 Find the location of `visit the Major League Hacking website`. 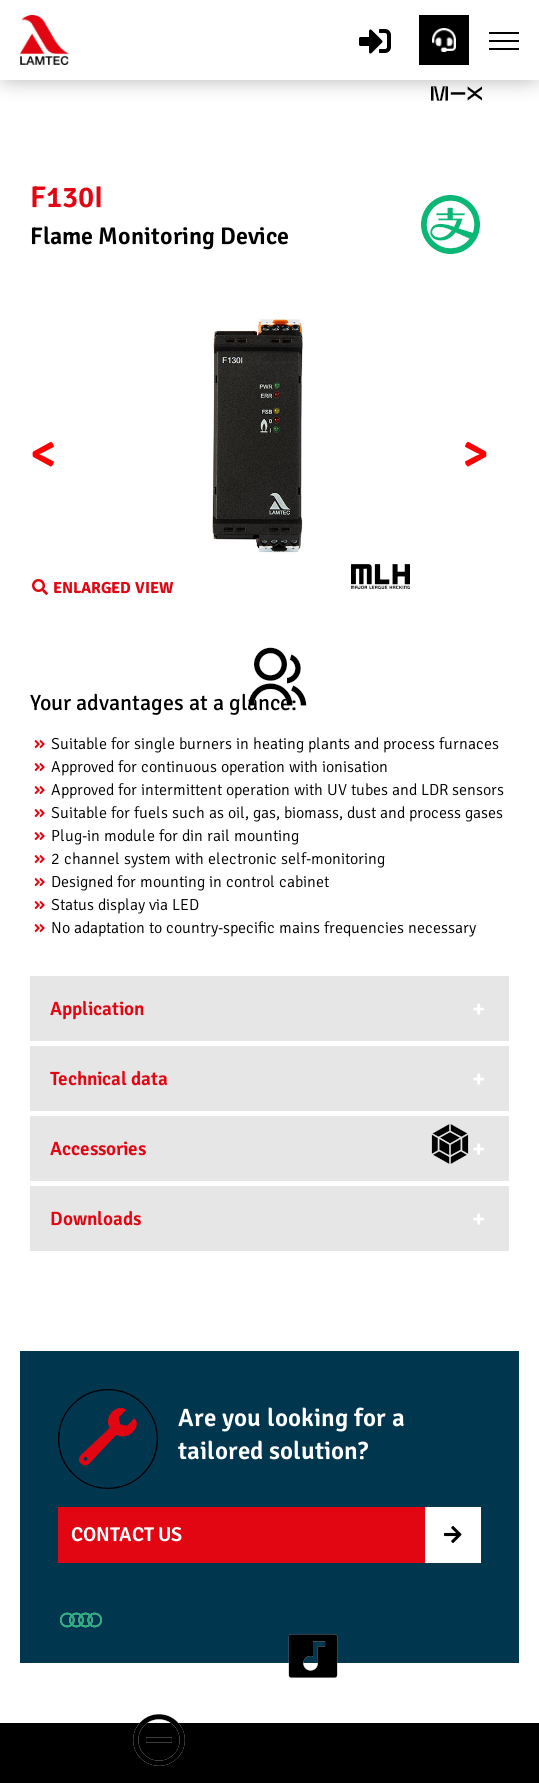

visit the Major League Hacking website is located at coordinates (380, 576).